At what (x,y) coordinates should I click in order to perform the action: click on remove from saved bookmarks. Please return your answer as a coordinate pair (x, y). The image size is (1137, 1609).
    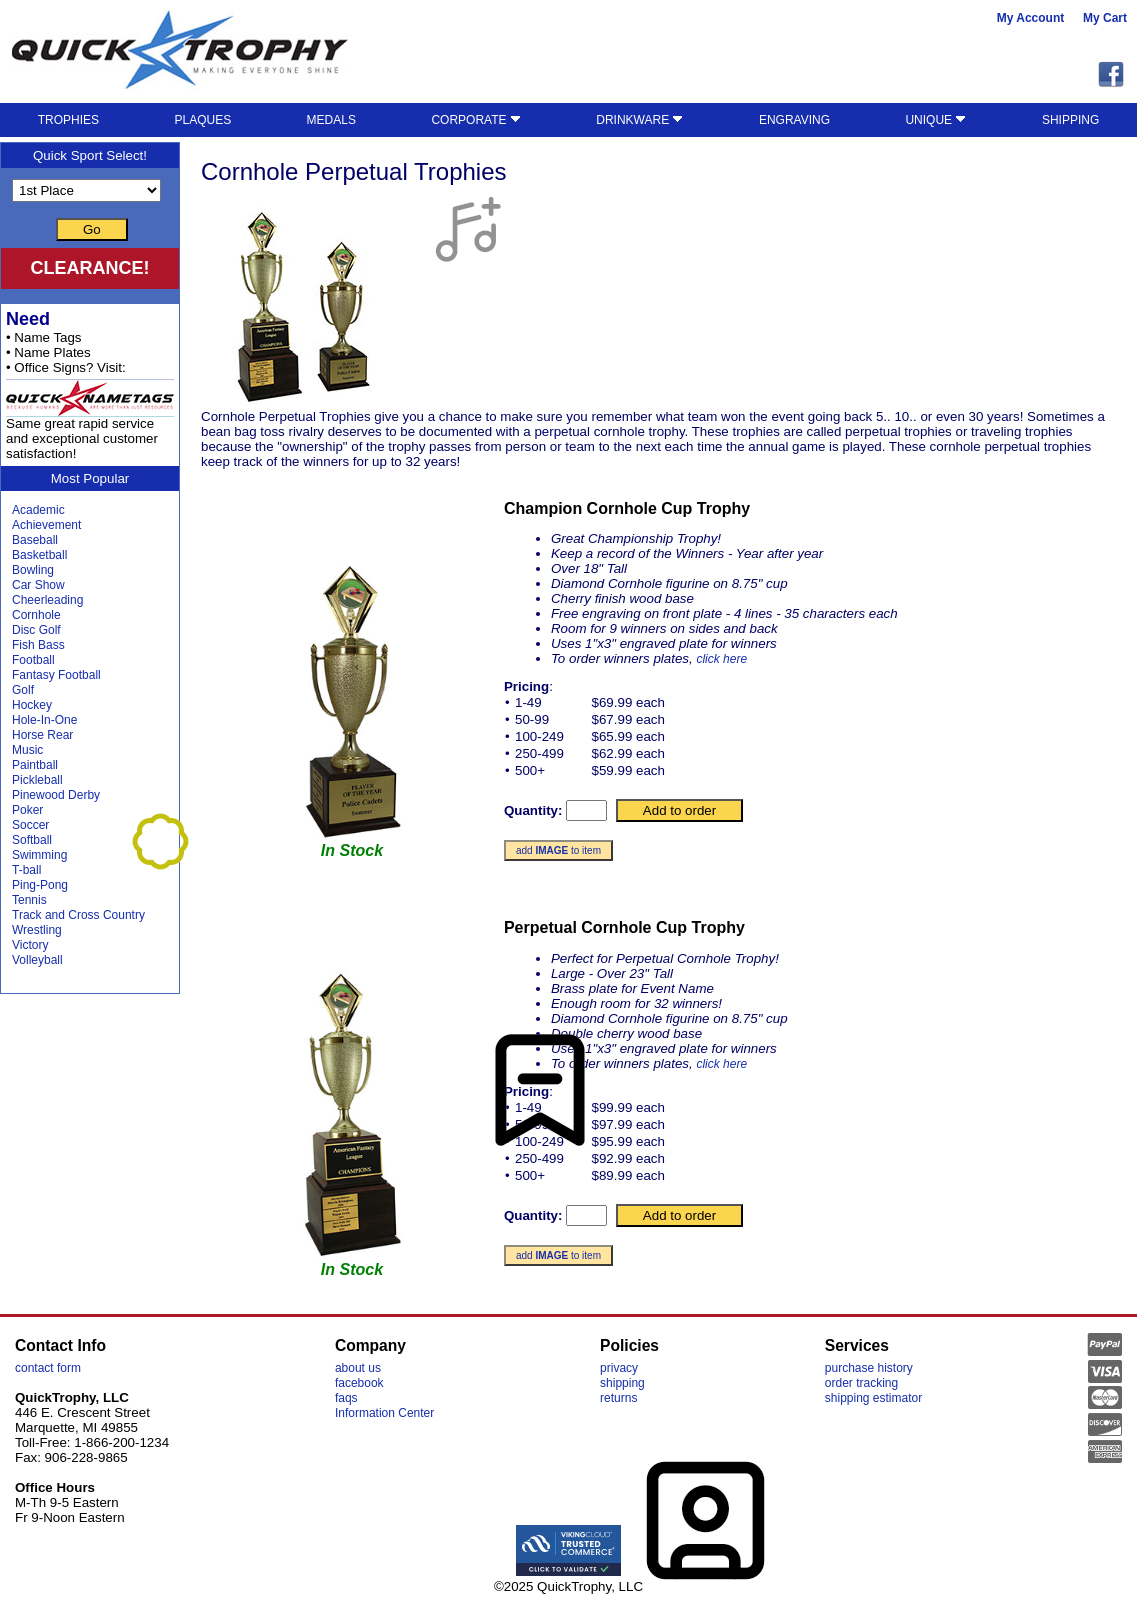
    Looking at the image, I should click on (540, 1090).